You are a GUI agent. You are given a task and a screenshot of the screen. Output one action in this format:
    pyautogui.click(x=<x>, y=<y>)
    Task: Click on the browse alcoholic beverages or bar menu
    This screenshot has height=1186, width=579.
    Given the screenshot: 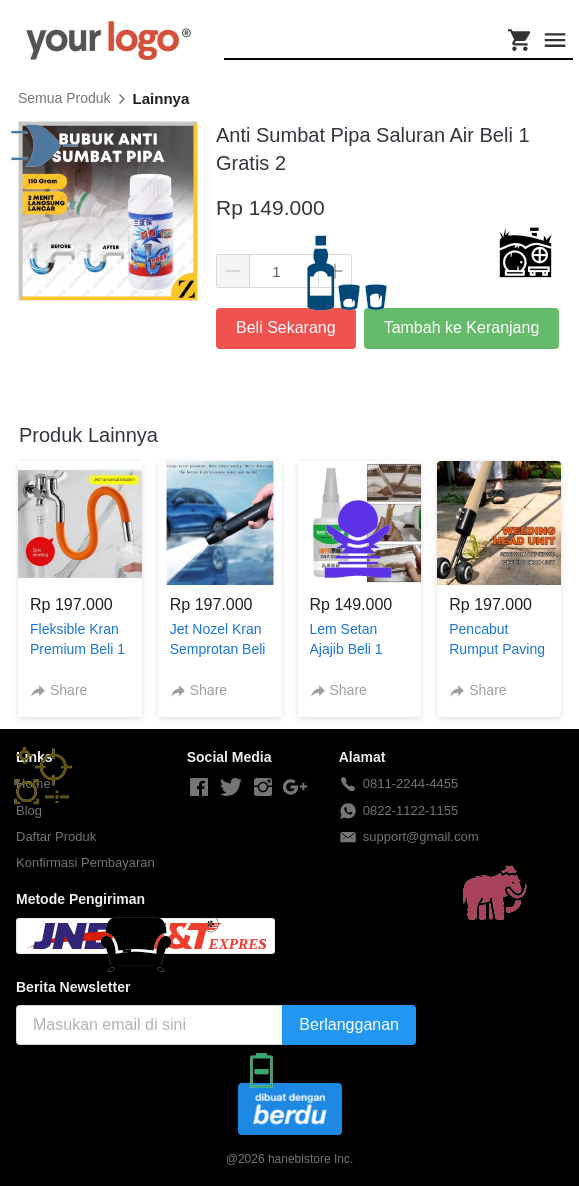 What is the action you would take?
    pyautogui.click(x=347, y=273)
    